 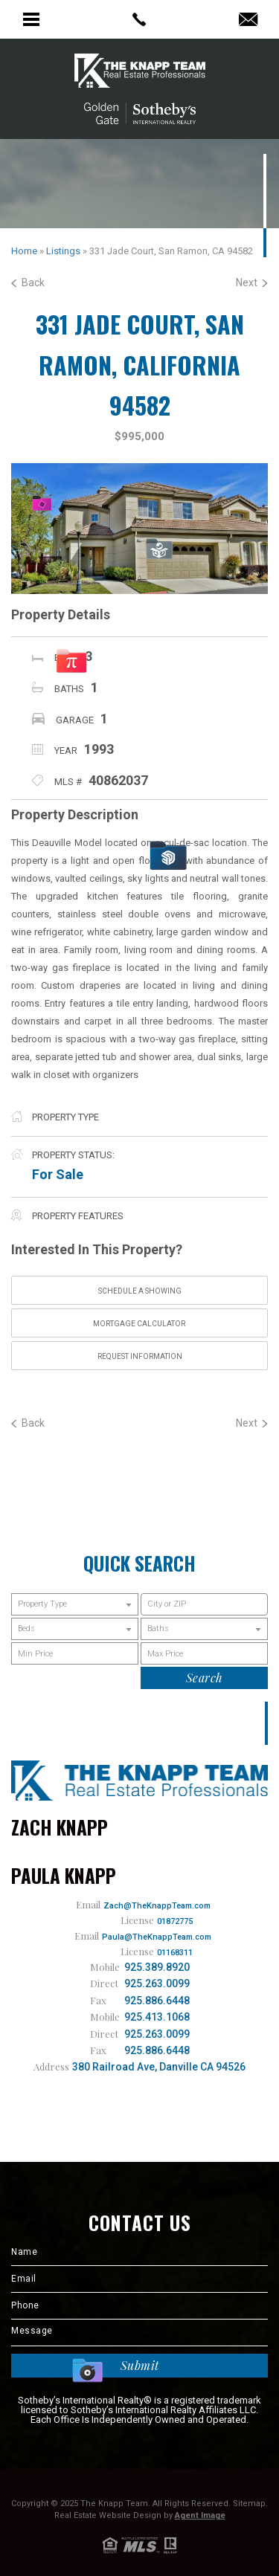 I want to click on open your music files folder, so click(x=87, y=2371).